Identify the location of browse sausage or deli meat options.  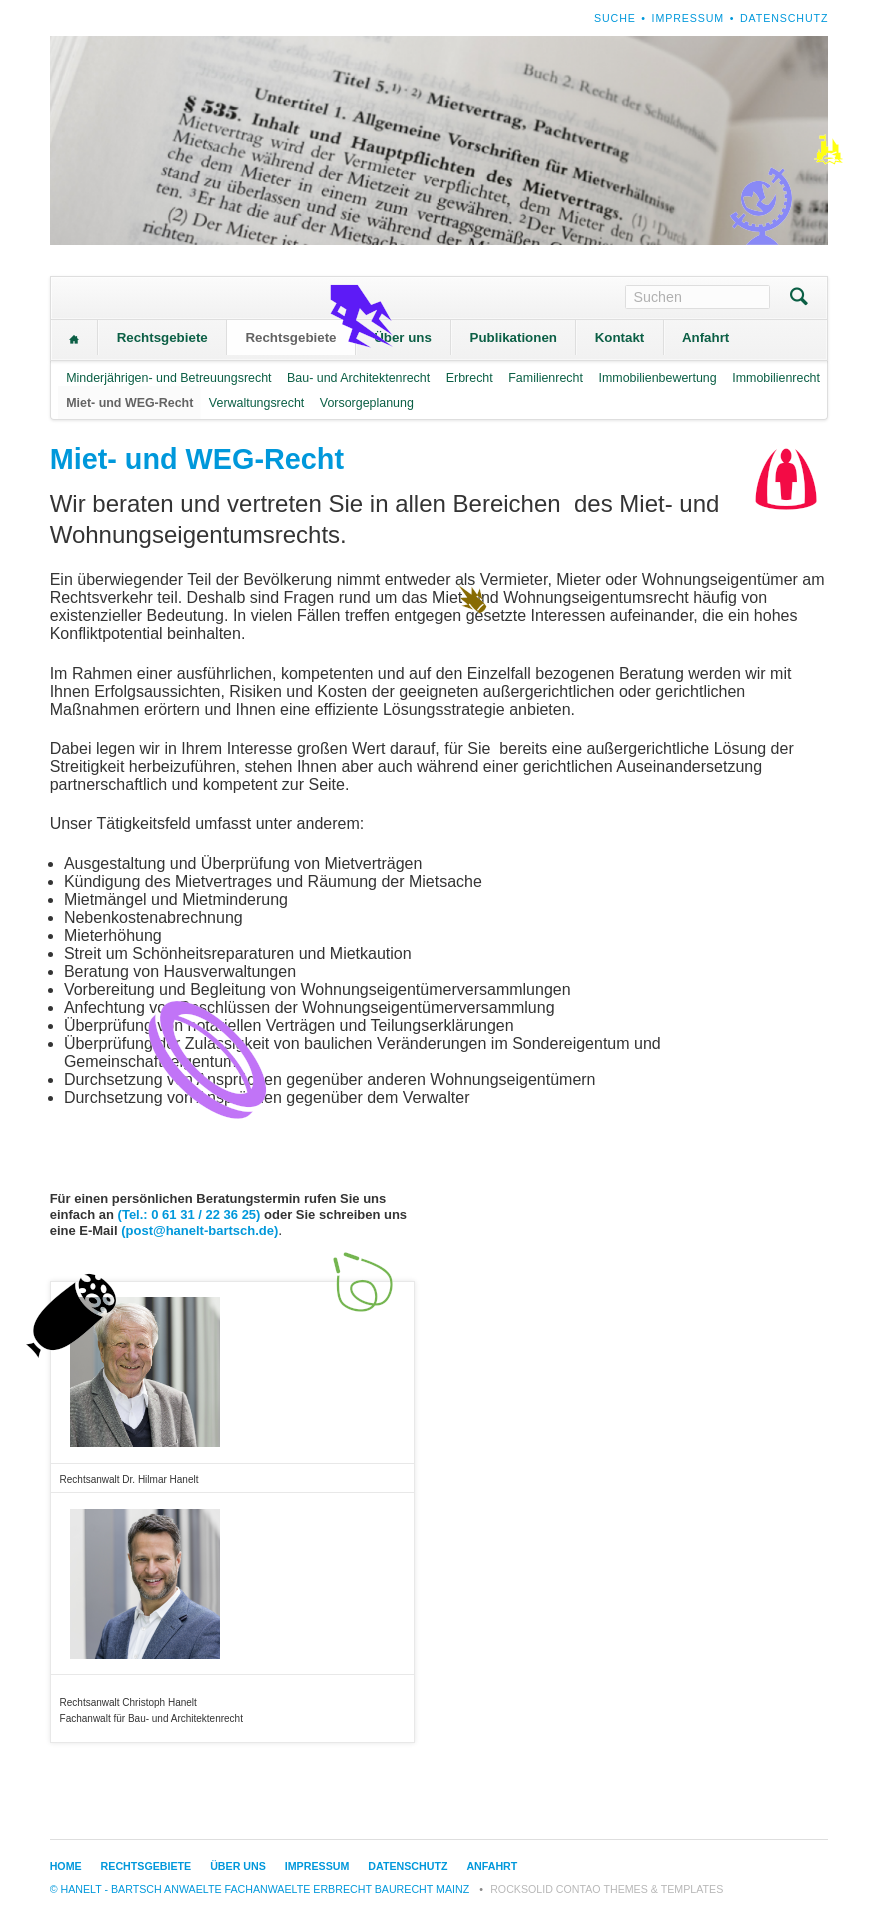
(71, 1316).